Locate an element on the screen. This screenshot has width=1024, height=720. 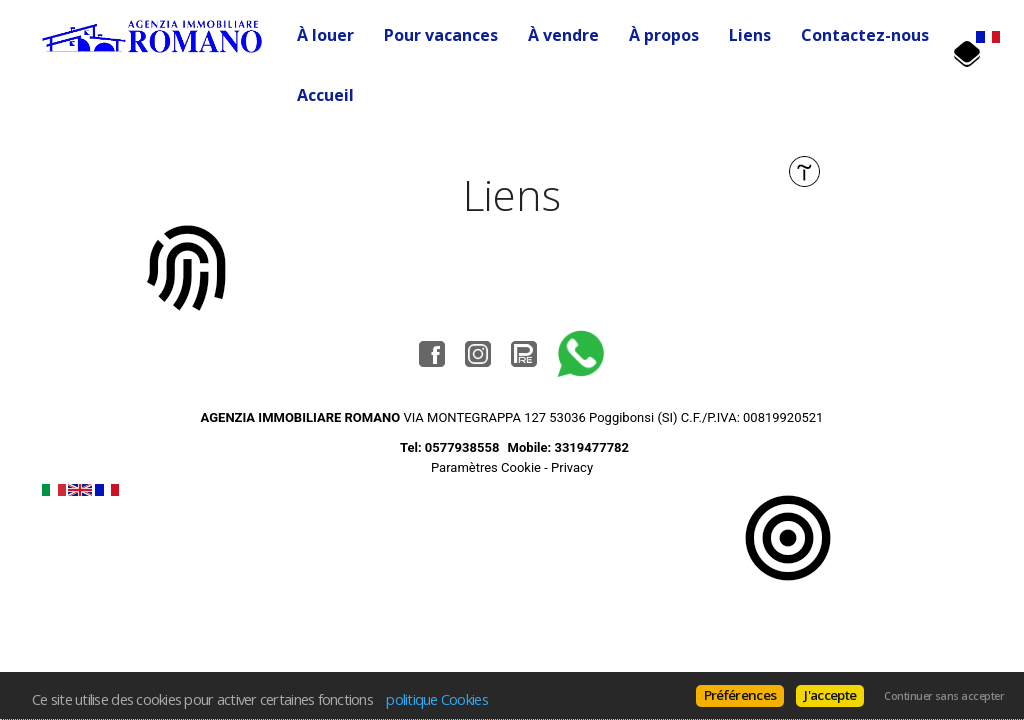
openlayers mapping library logo is located at coordinates (967, 54).